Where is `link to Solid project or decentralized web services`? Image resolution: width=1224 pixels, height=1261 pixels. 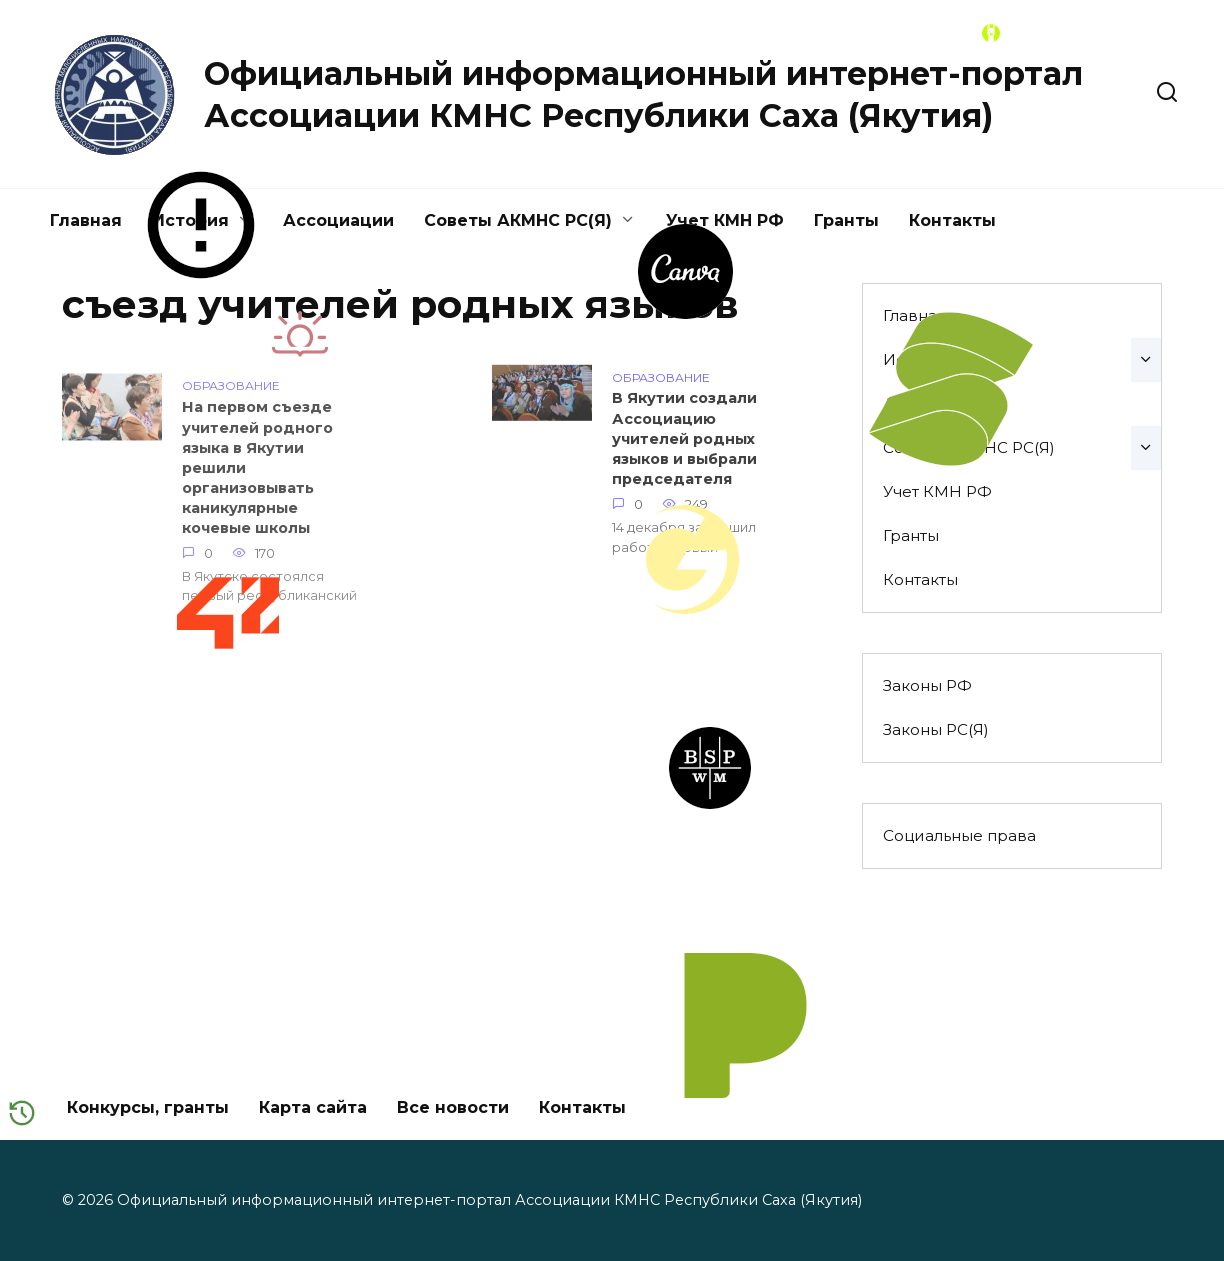 link to Solid project or decentralized web services is located at coordinates (951, 389).